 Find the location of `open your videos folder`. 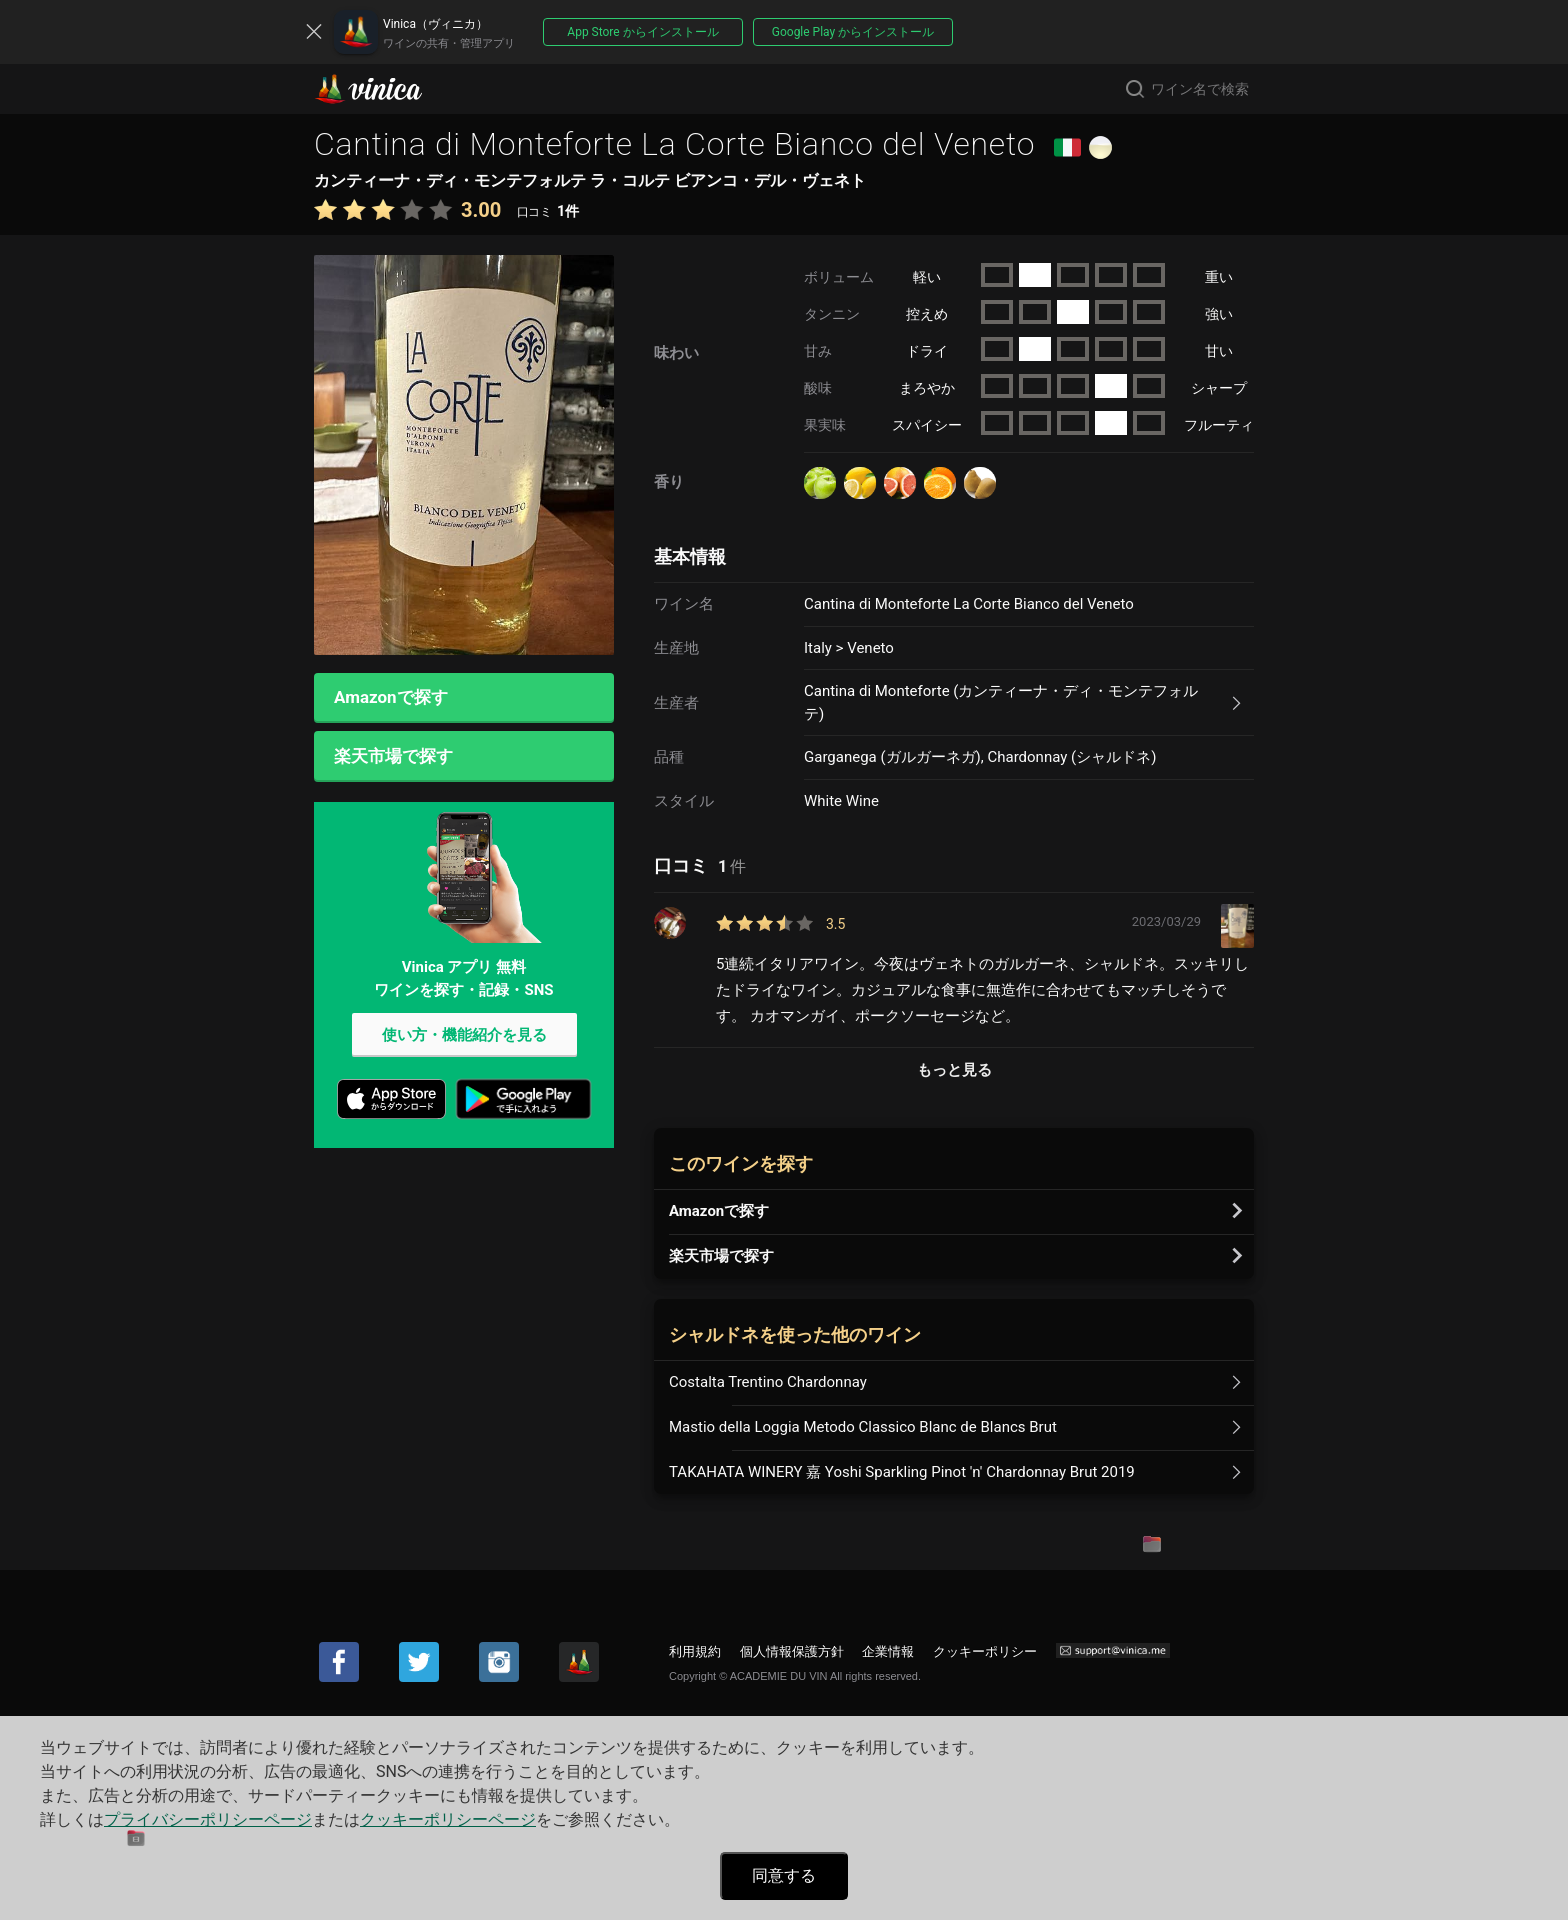

open your videos folder is located at coordinates (136, 1838).